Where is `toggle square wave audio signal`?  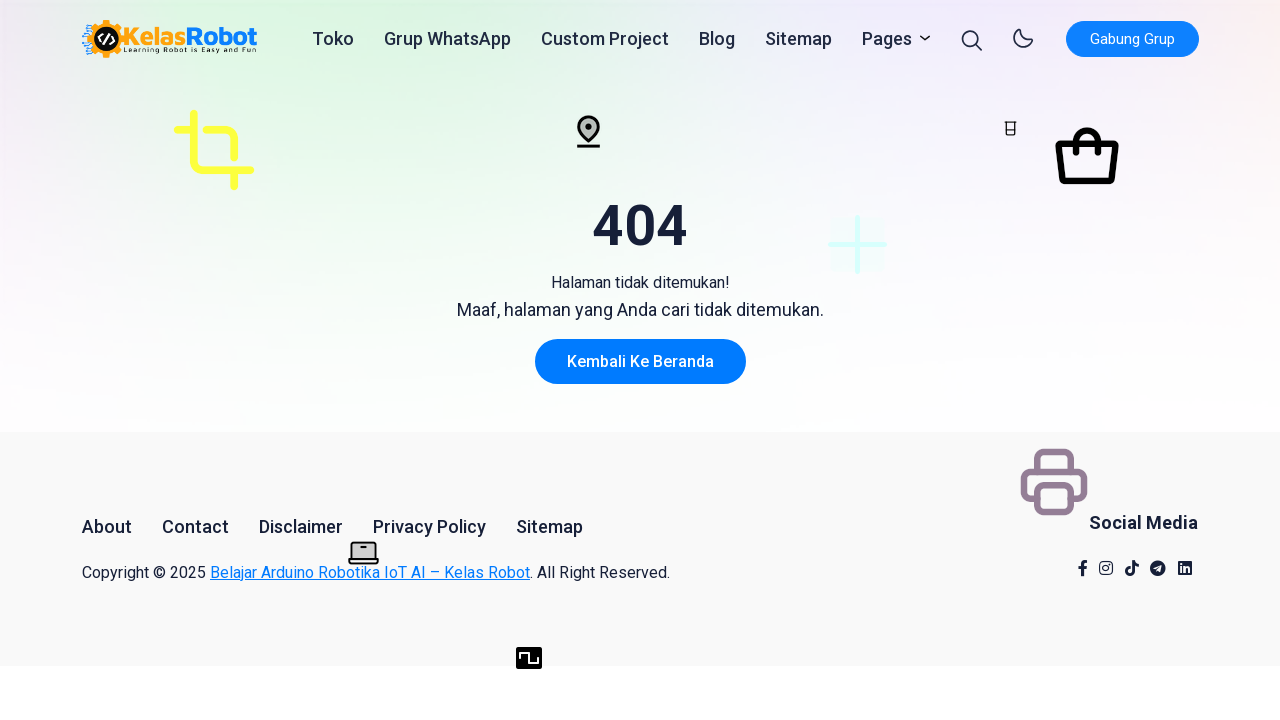 toggle square wave audio signal is located at coordinates (529, 658).